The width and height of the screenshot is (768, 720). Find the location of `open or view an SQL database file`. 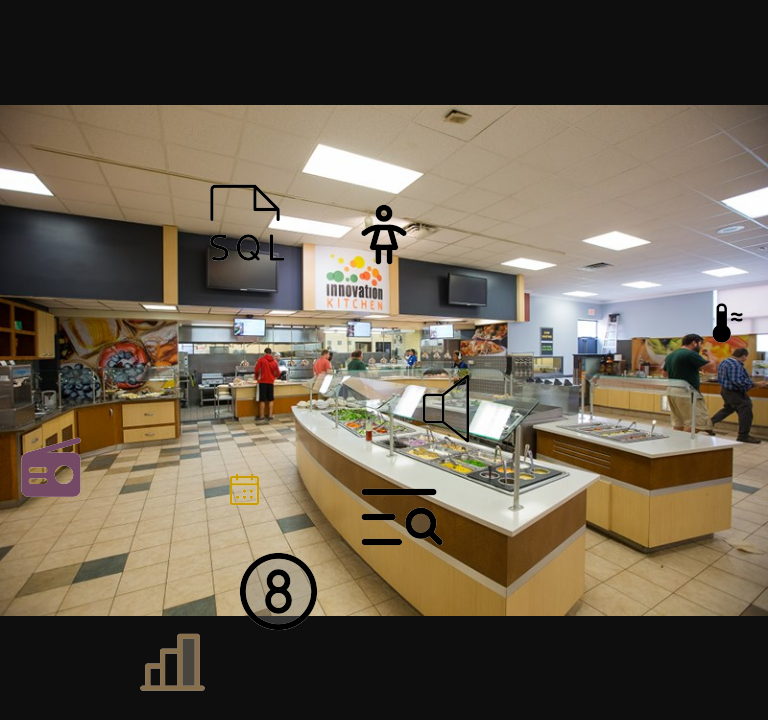

open or view an SQL database file is located at coordinates (245, 226).